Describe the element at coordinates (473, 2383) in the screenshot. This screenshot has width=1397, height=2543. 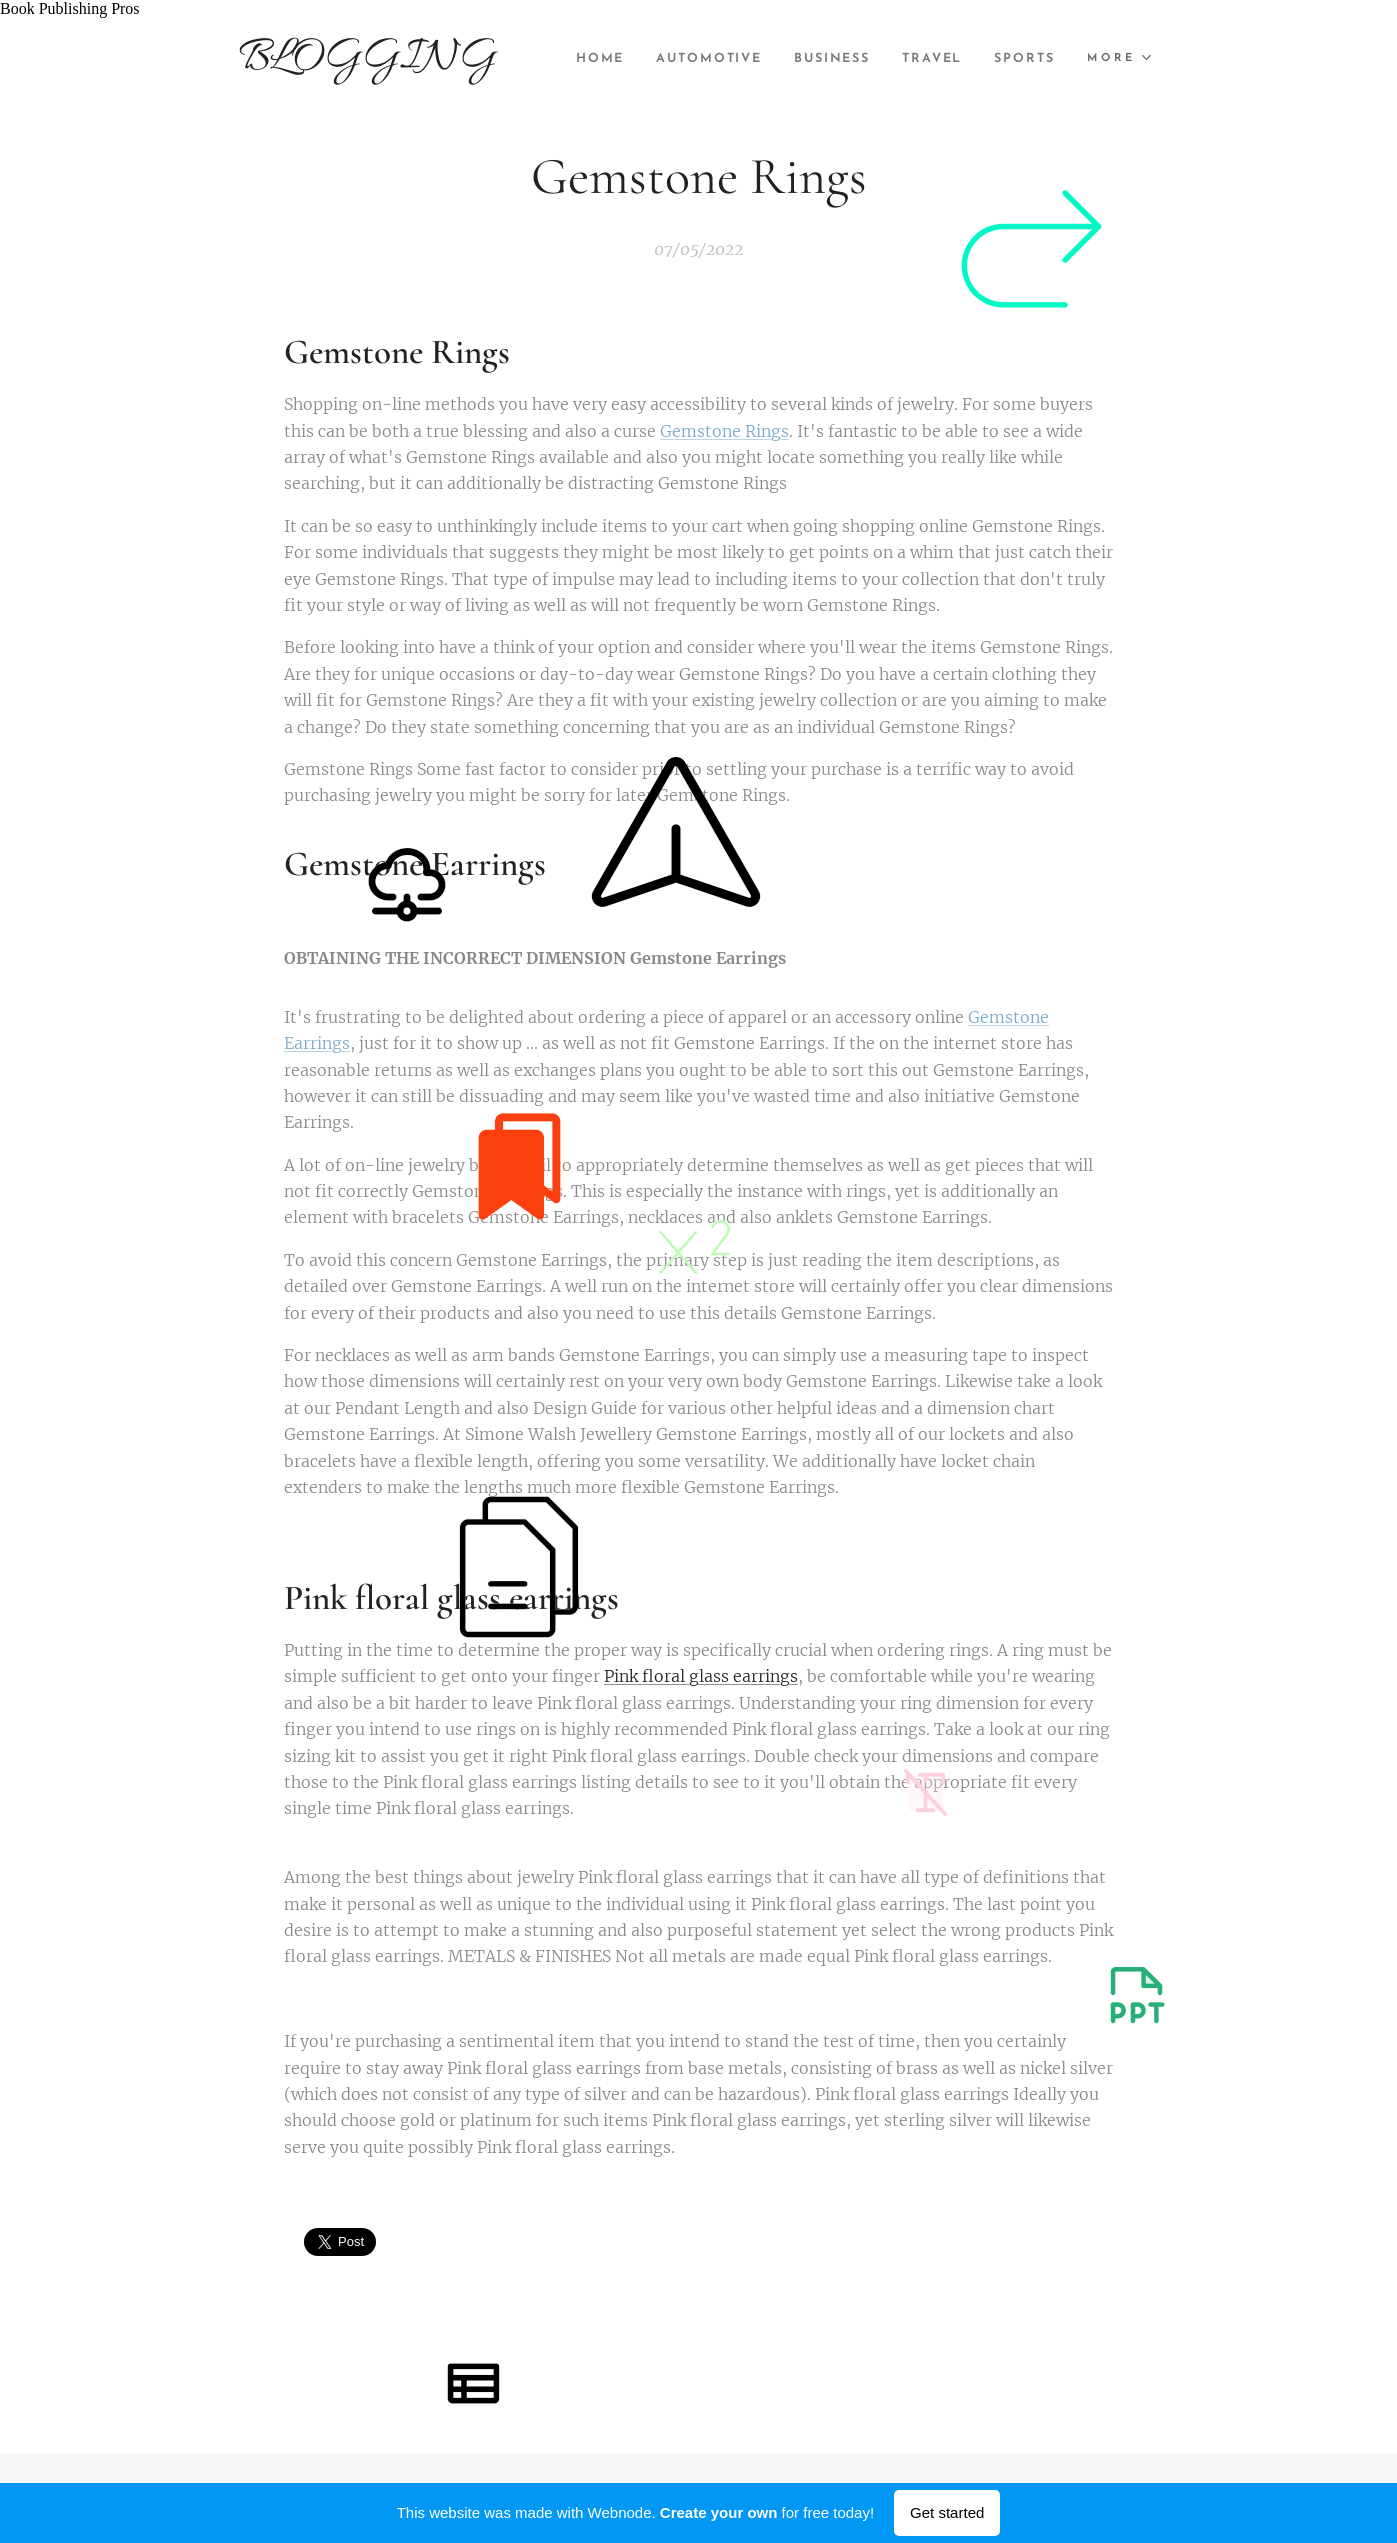
I see `view data in table format` at that location.